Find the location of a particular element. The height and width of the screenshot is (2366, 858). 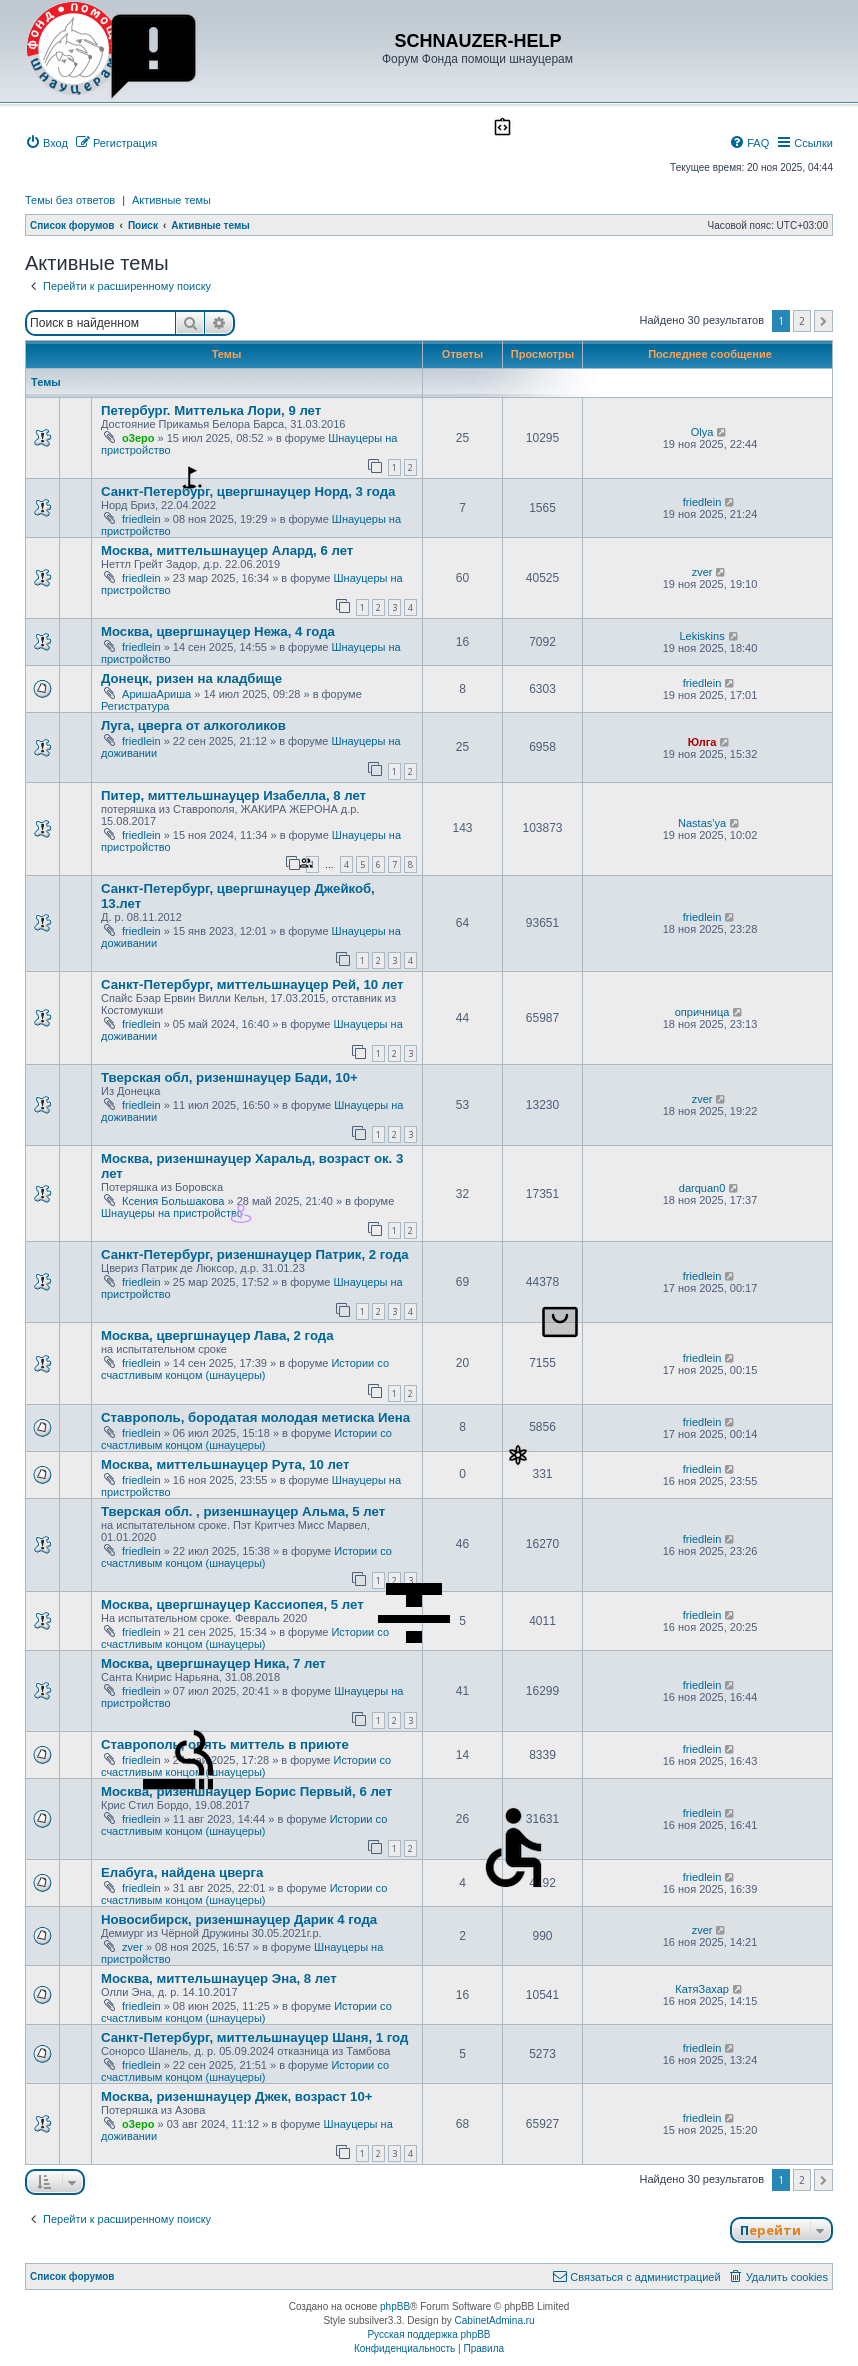

view location area or radius is located at coordinates (241, 1214).